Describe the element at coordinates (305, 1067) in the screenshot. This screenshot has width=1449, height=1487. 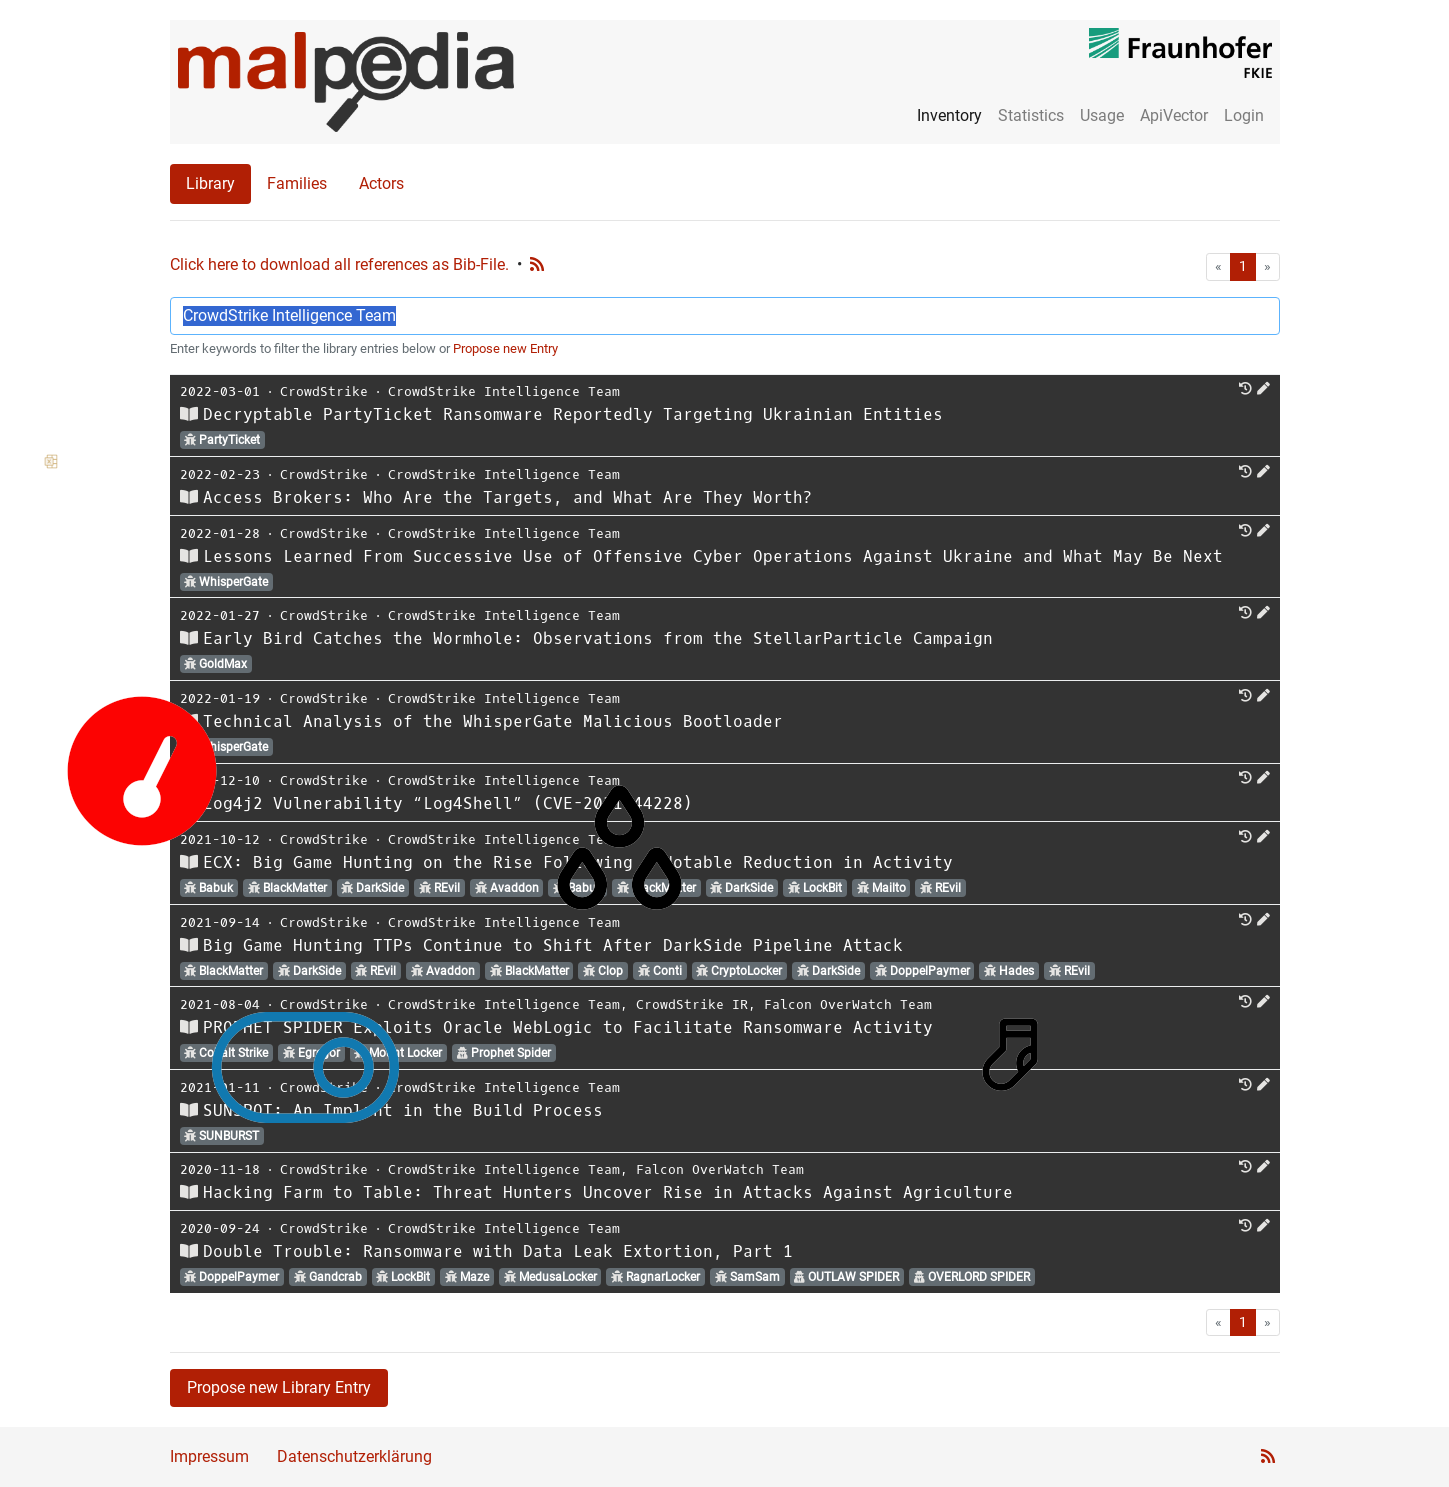
I see `toggle a setting on` at that location.